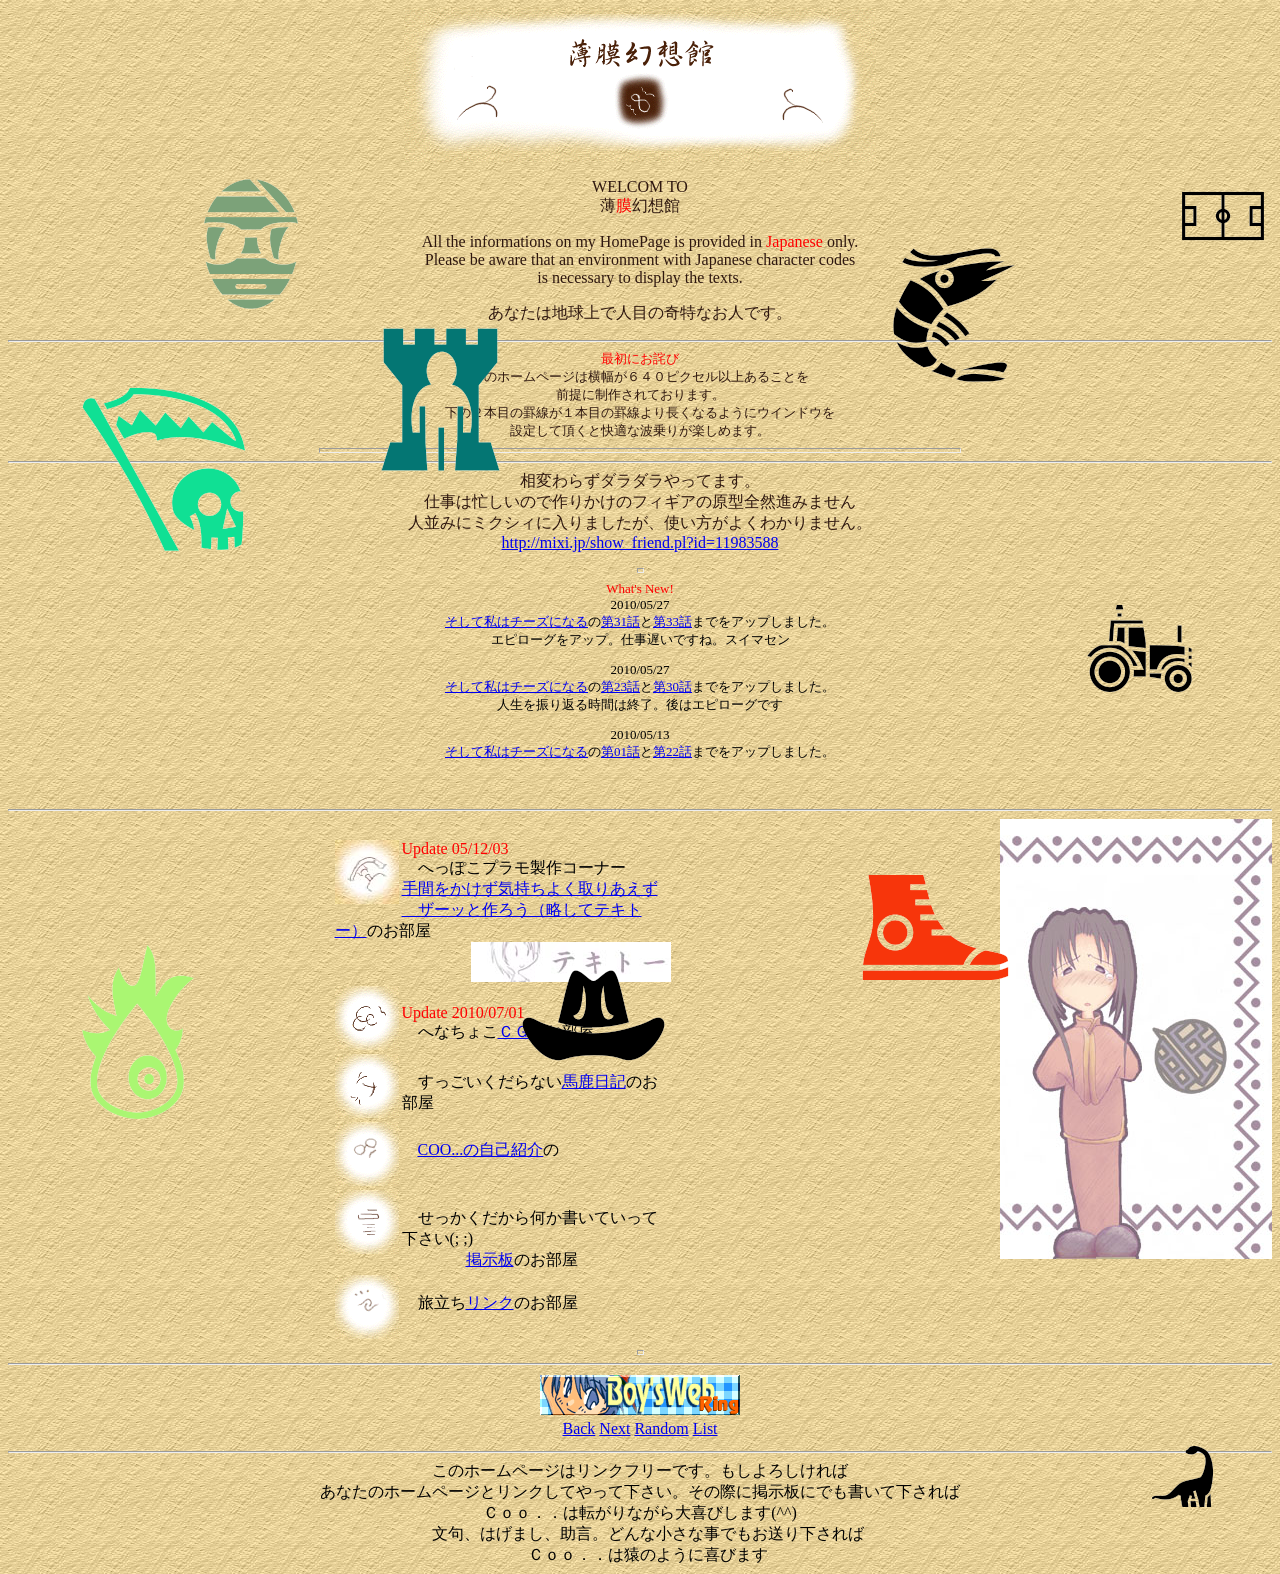 The height and width of the screenshot is (1574, 1280). What do you see at coordinates (439, 399) in the screenshot?
I see `access defensive structures or fortifications` at bounding box center [439, 399].